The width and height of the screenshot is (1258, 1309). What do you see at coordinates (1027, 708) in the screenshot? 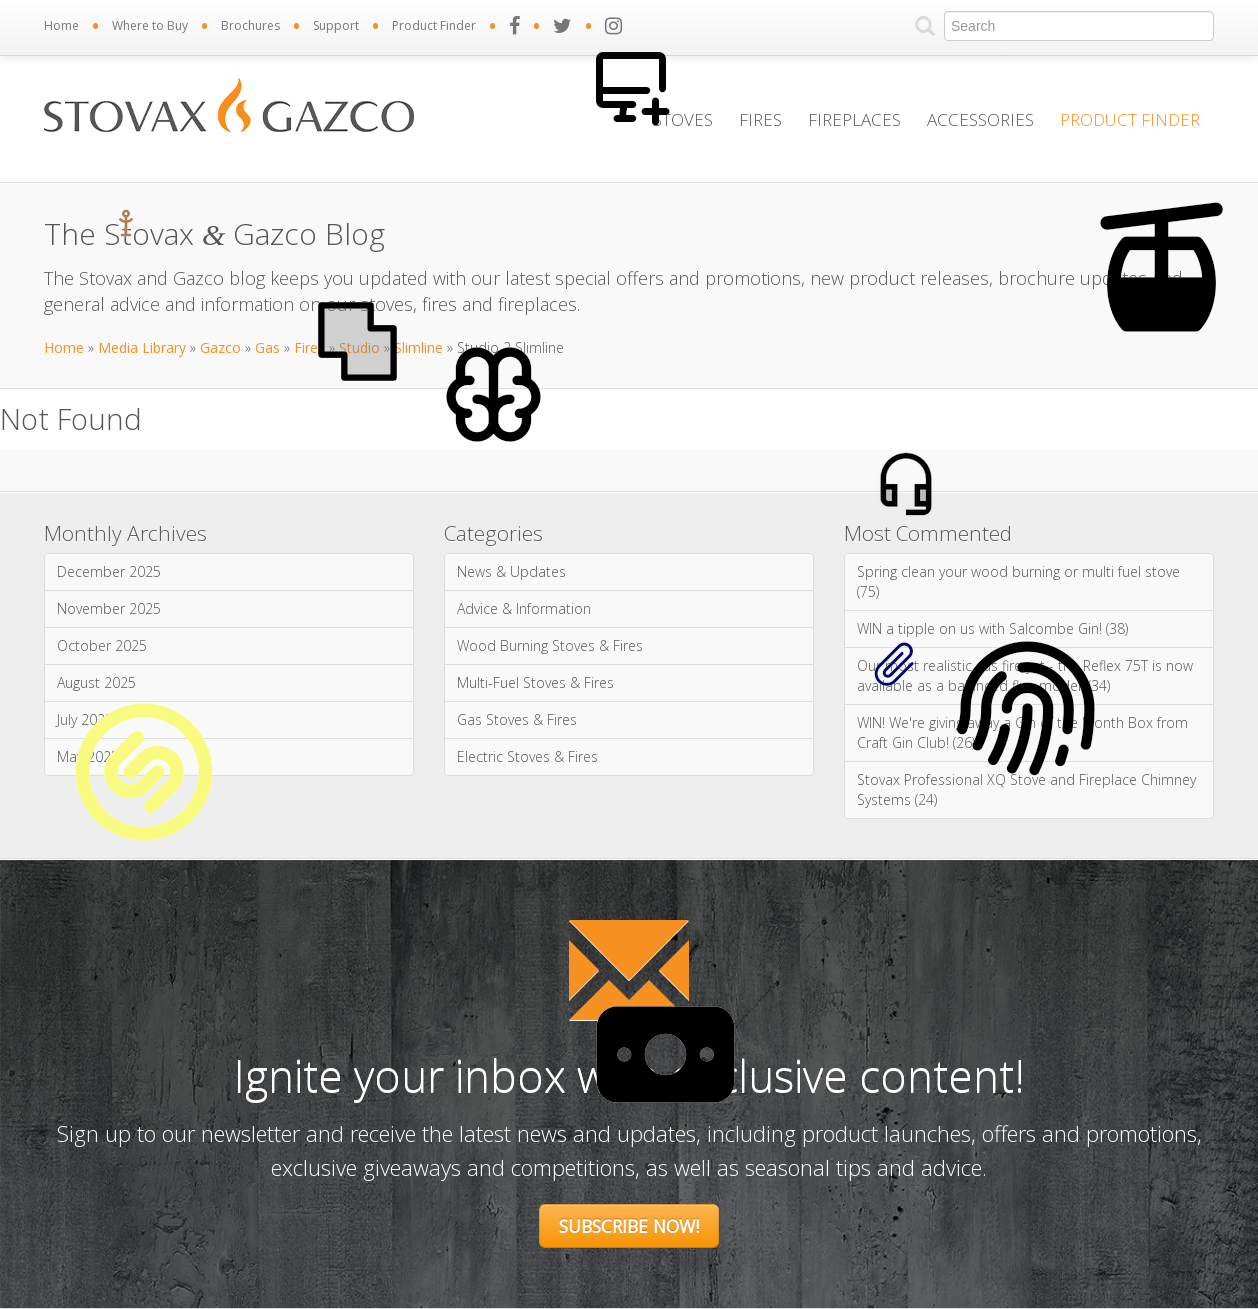
I see `authenticate with biometric fingerprint` at bounding box center [1027, 708].